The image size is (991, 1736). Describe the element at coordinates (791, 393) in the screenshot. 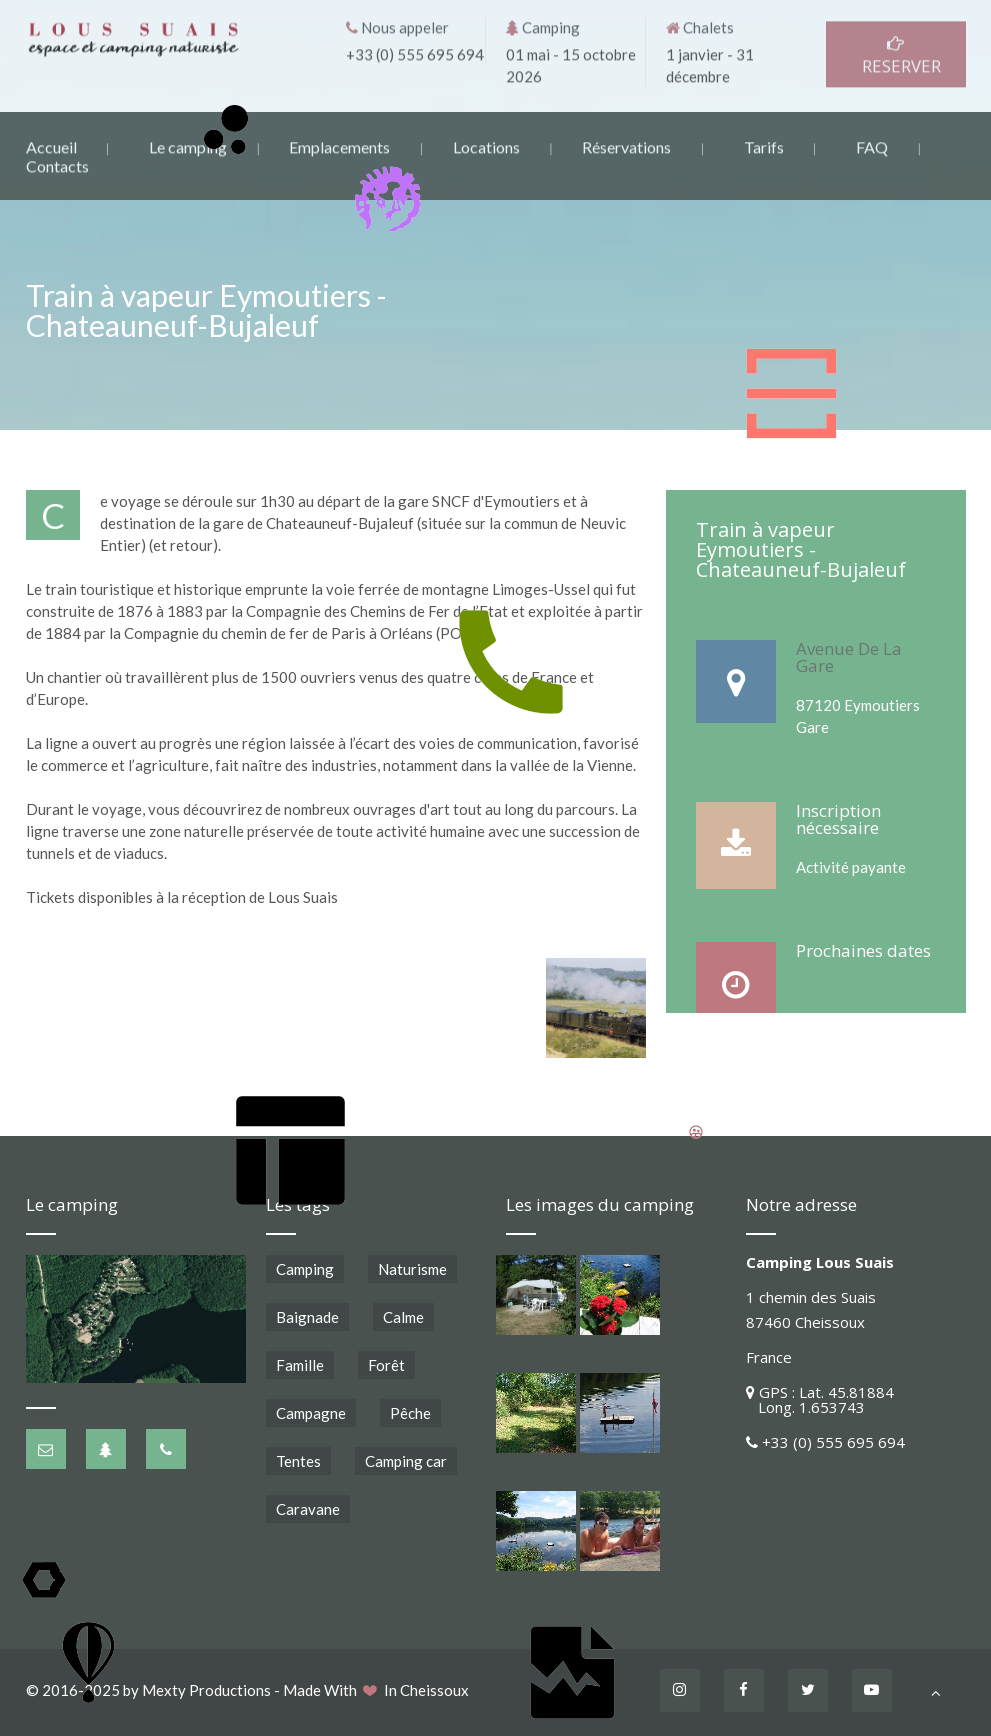

I see `scan a QR code` at that location.